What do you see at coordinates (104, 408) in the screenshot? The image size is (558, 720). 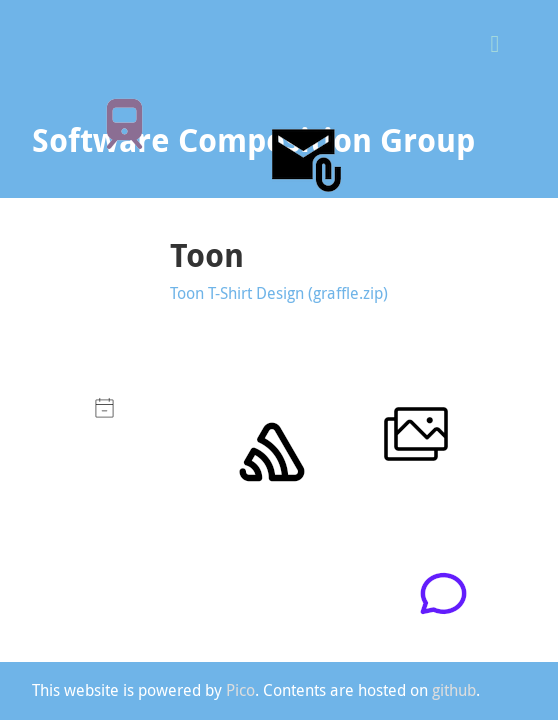 I see `remove an event from your calendar` at bounding box center [104, 408].